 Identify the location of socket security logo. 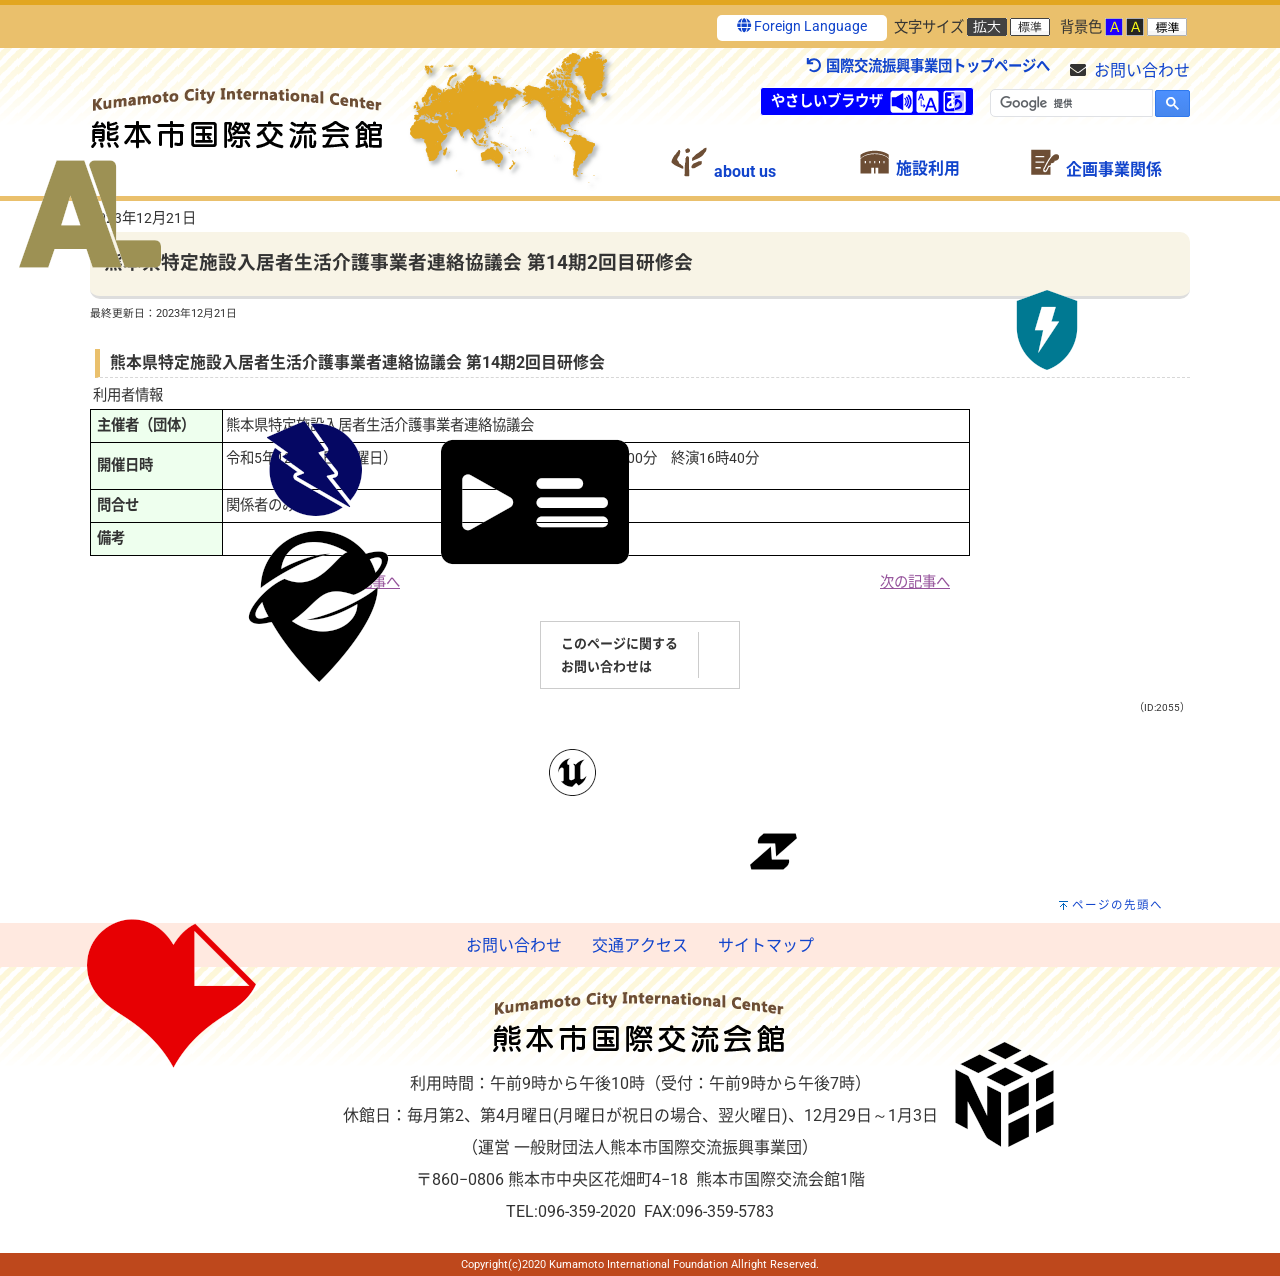
(1047, 330).